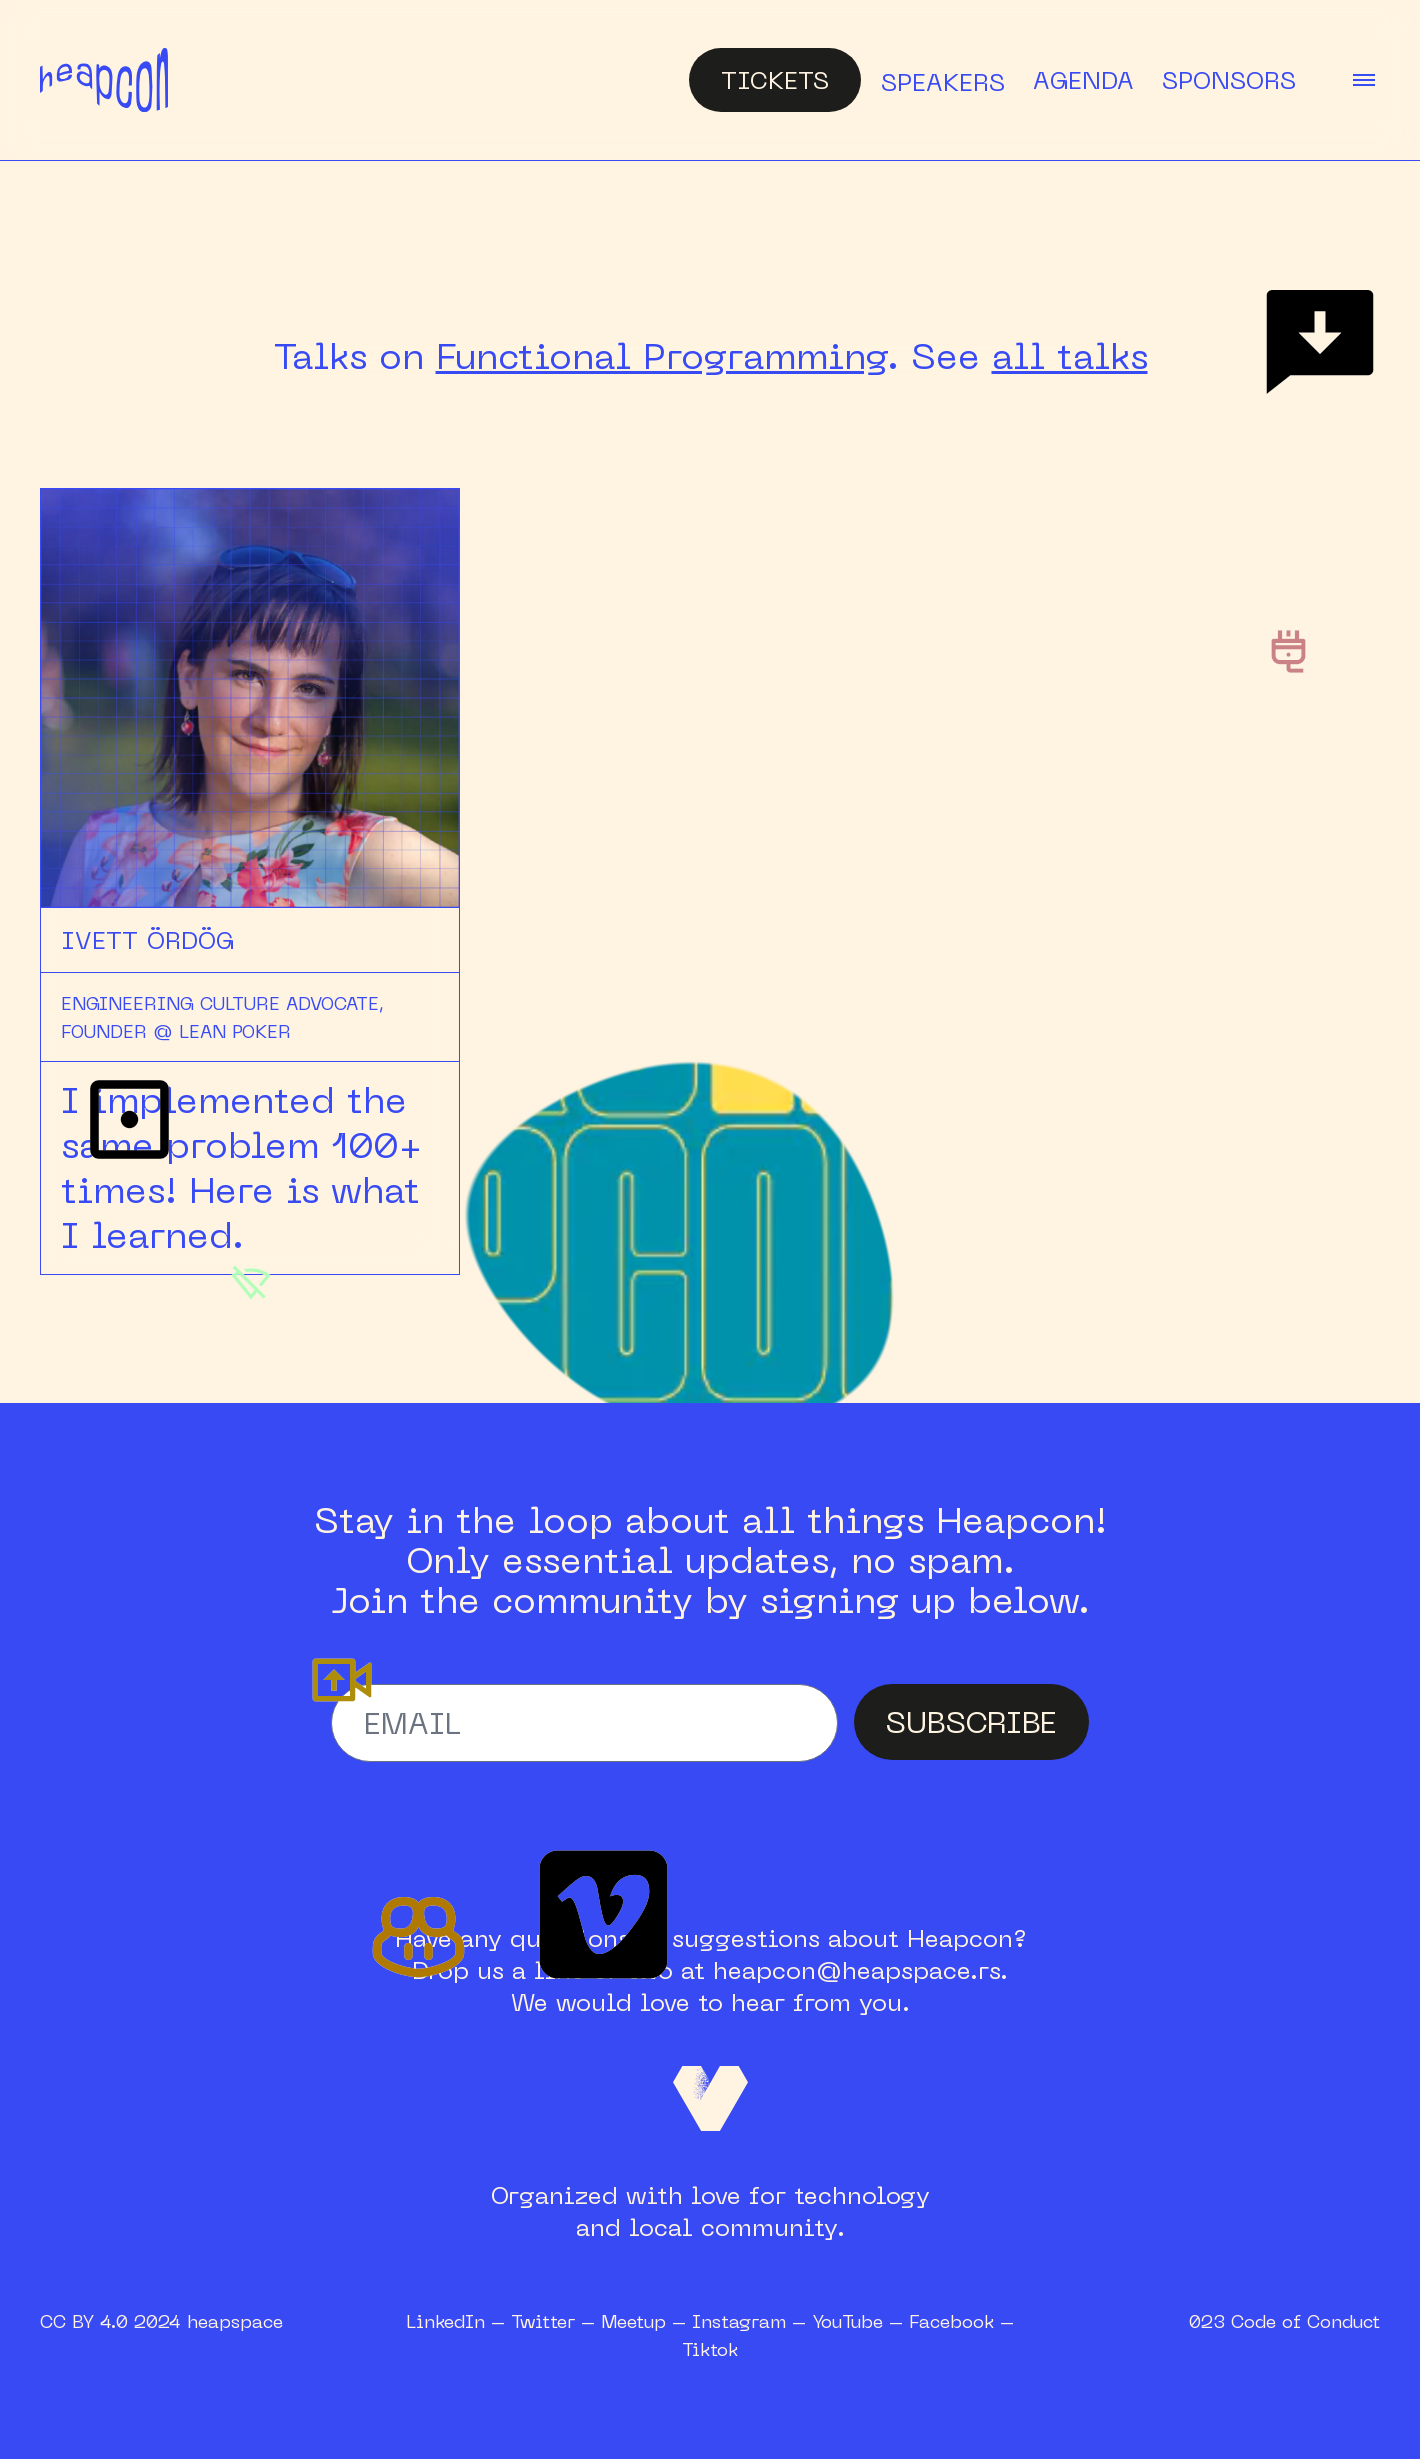  What do you see at coordinates (603, 1914) in the screenshot?
I see `open vimeo app or website` at bounding box center [603, 1914].